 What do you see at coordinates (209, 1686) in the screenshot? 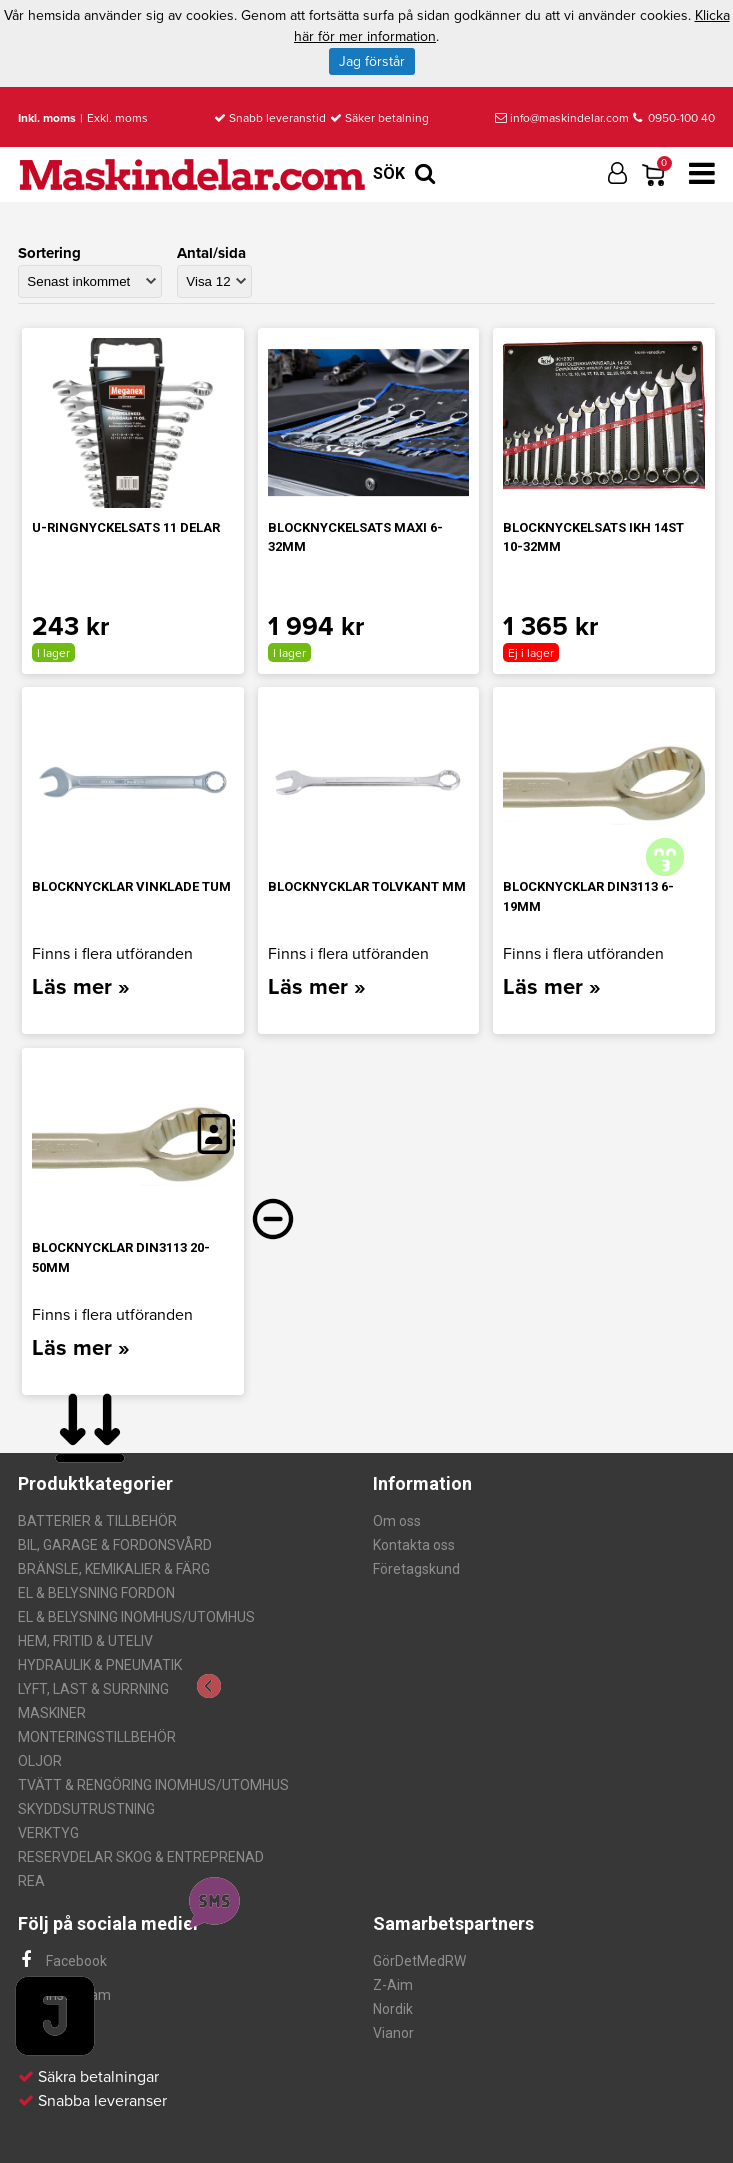
I see `go back to the previous screen` at bounding box center [209, 1686].